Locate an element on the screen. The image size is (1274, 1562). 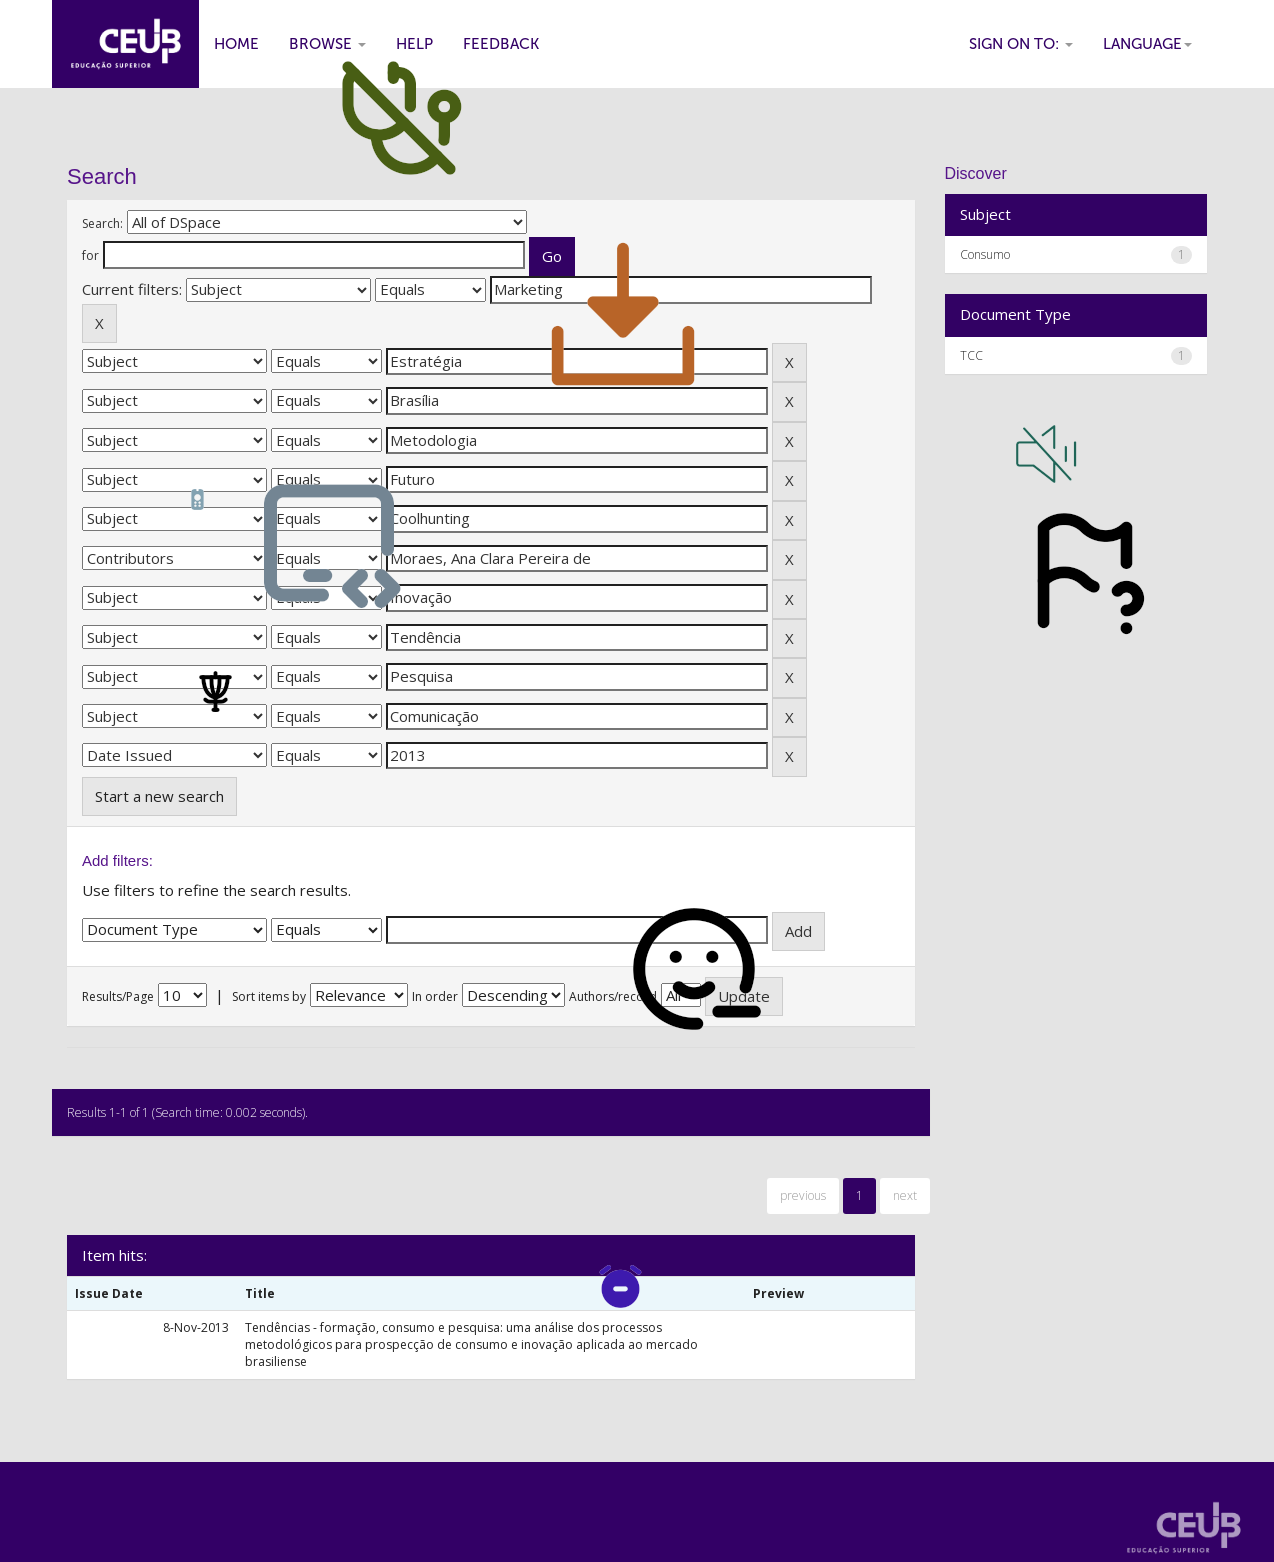
control a connected device remotely is located at coordinates (197, 499).